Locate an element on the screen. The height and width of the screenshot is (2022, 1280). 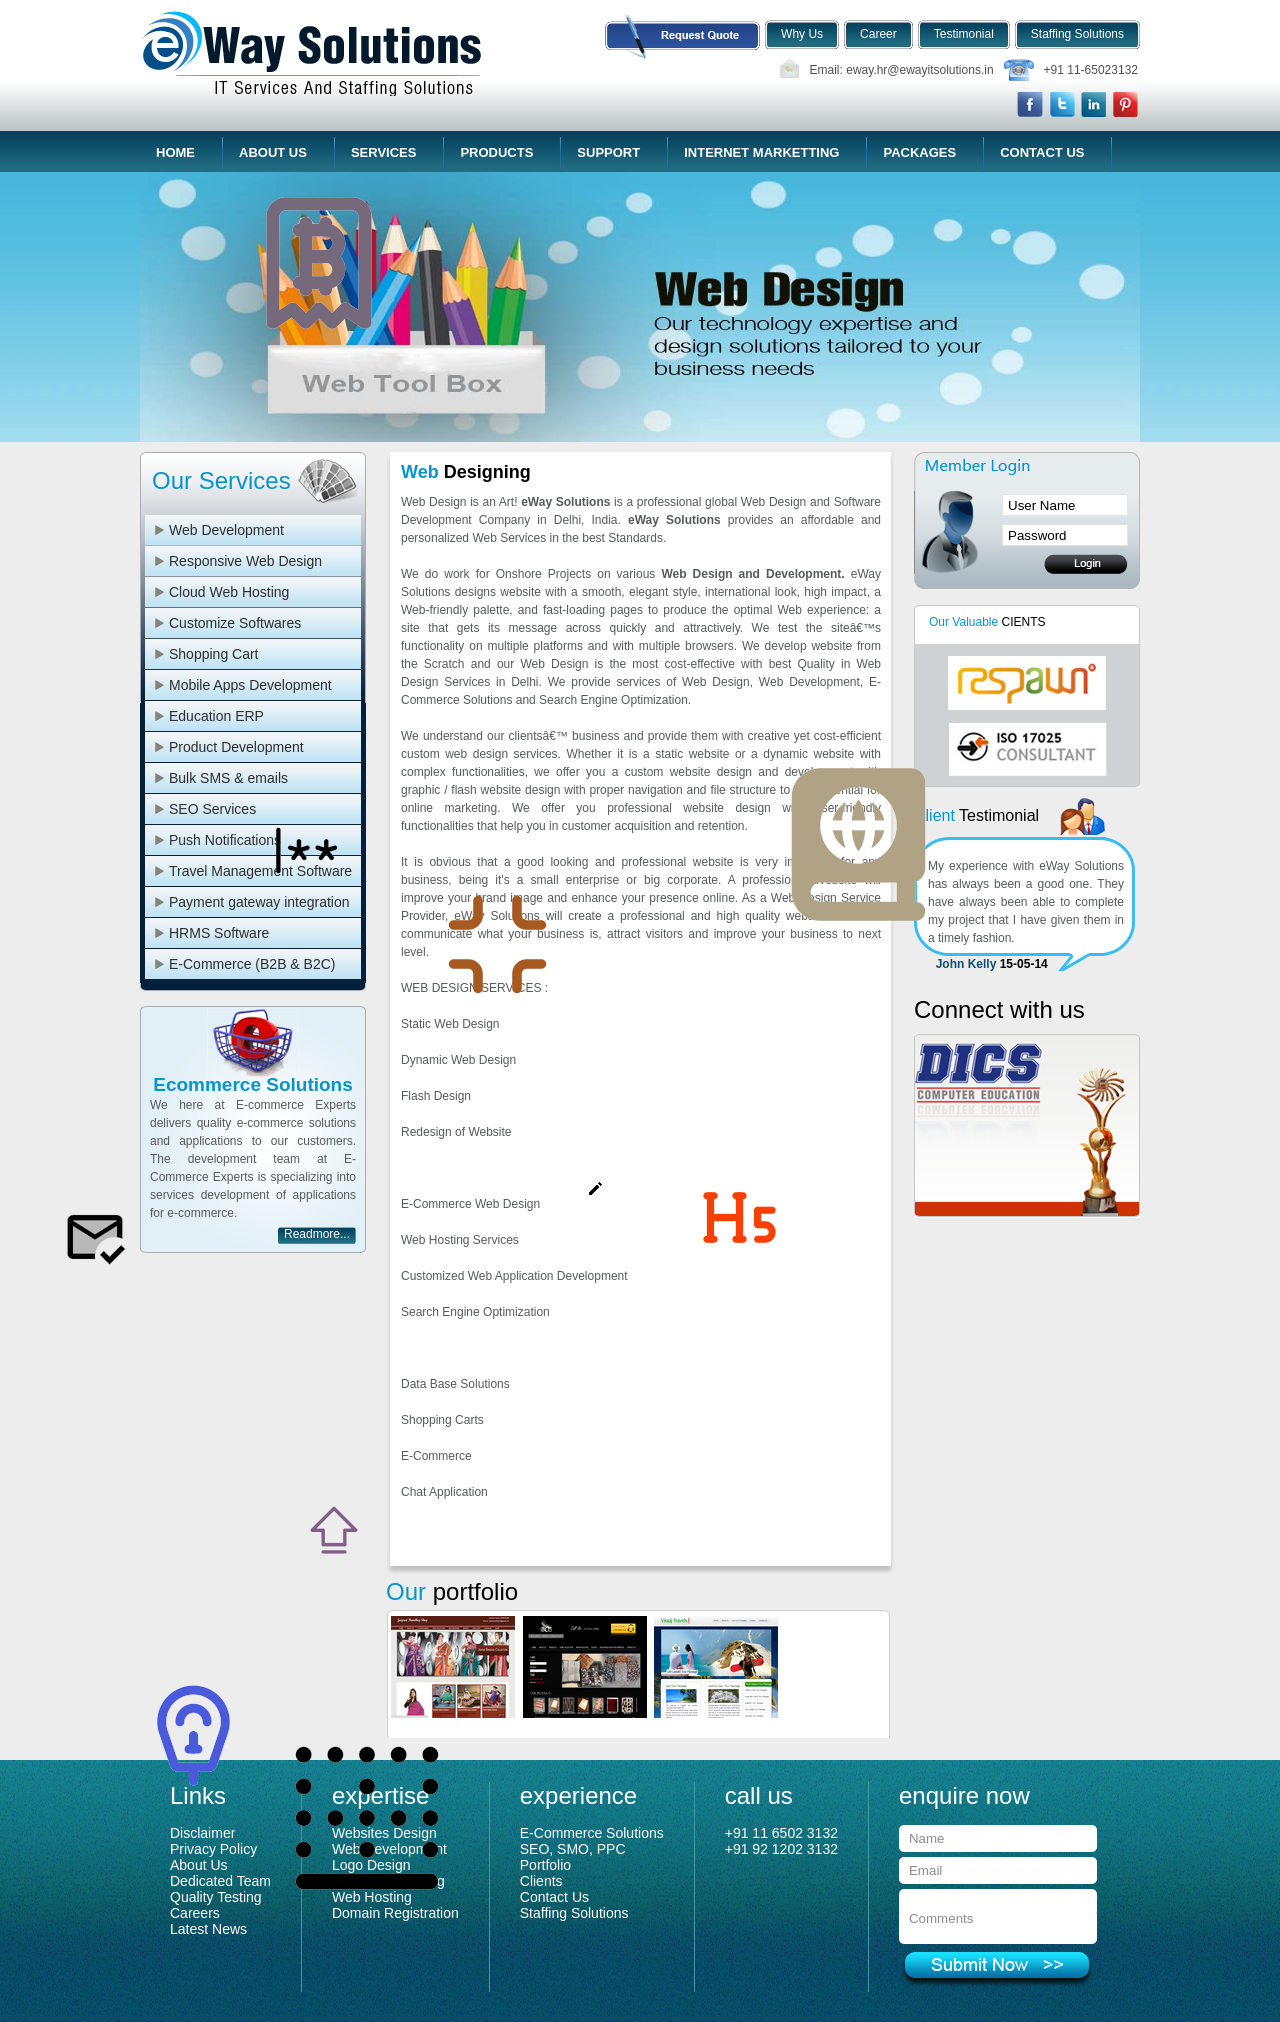
find nearby parking meters is located at coordinates (193, 1735).